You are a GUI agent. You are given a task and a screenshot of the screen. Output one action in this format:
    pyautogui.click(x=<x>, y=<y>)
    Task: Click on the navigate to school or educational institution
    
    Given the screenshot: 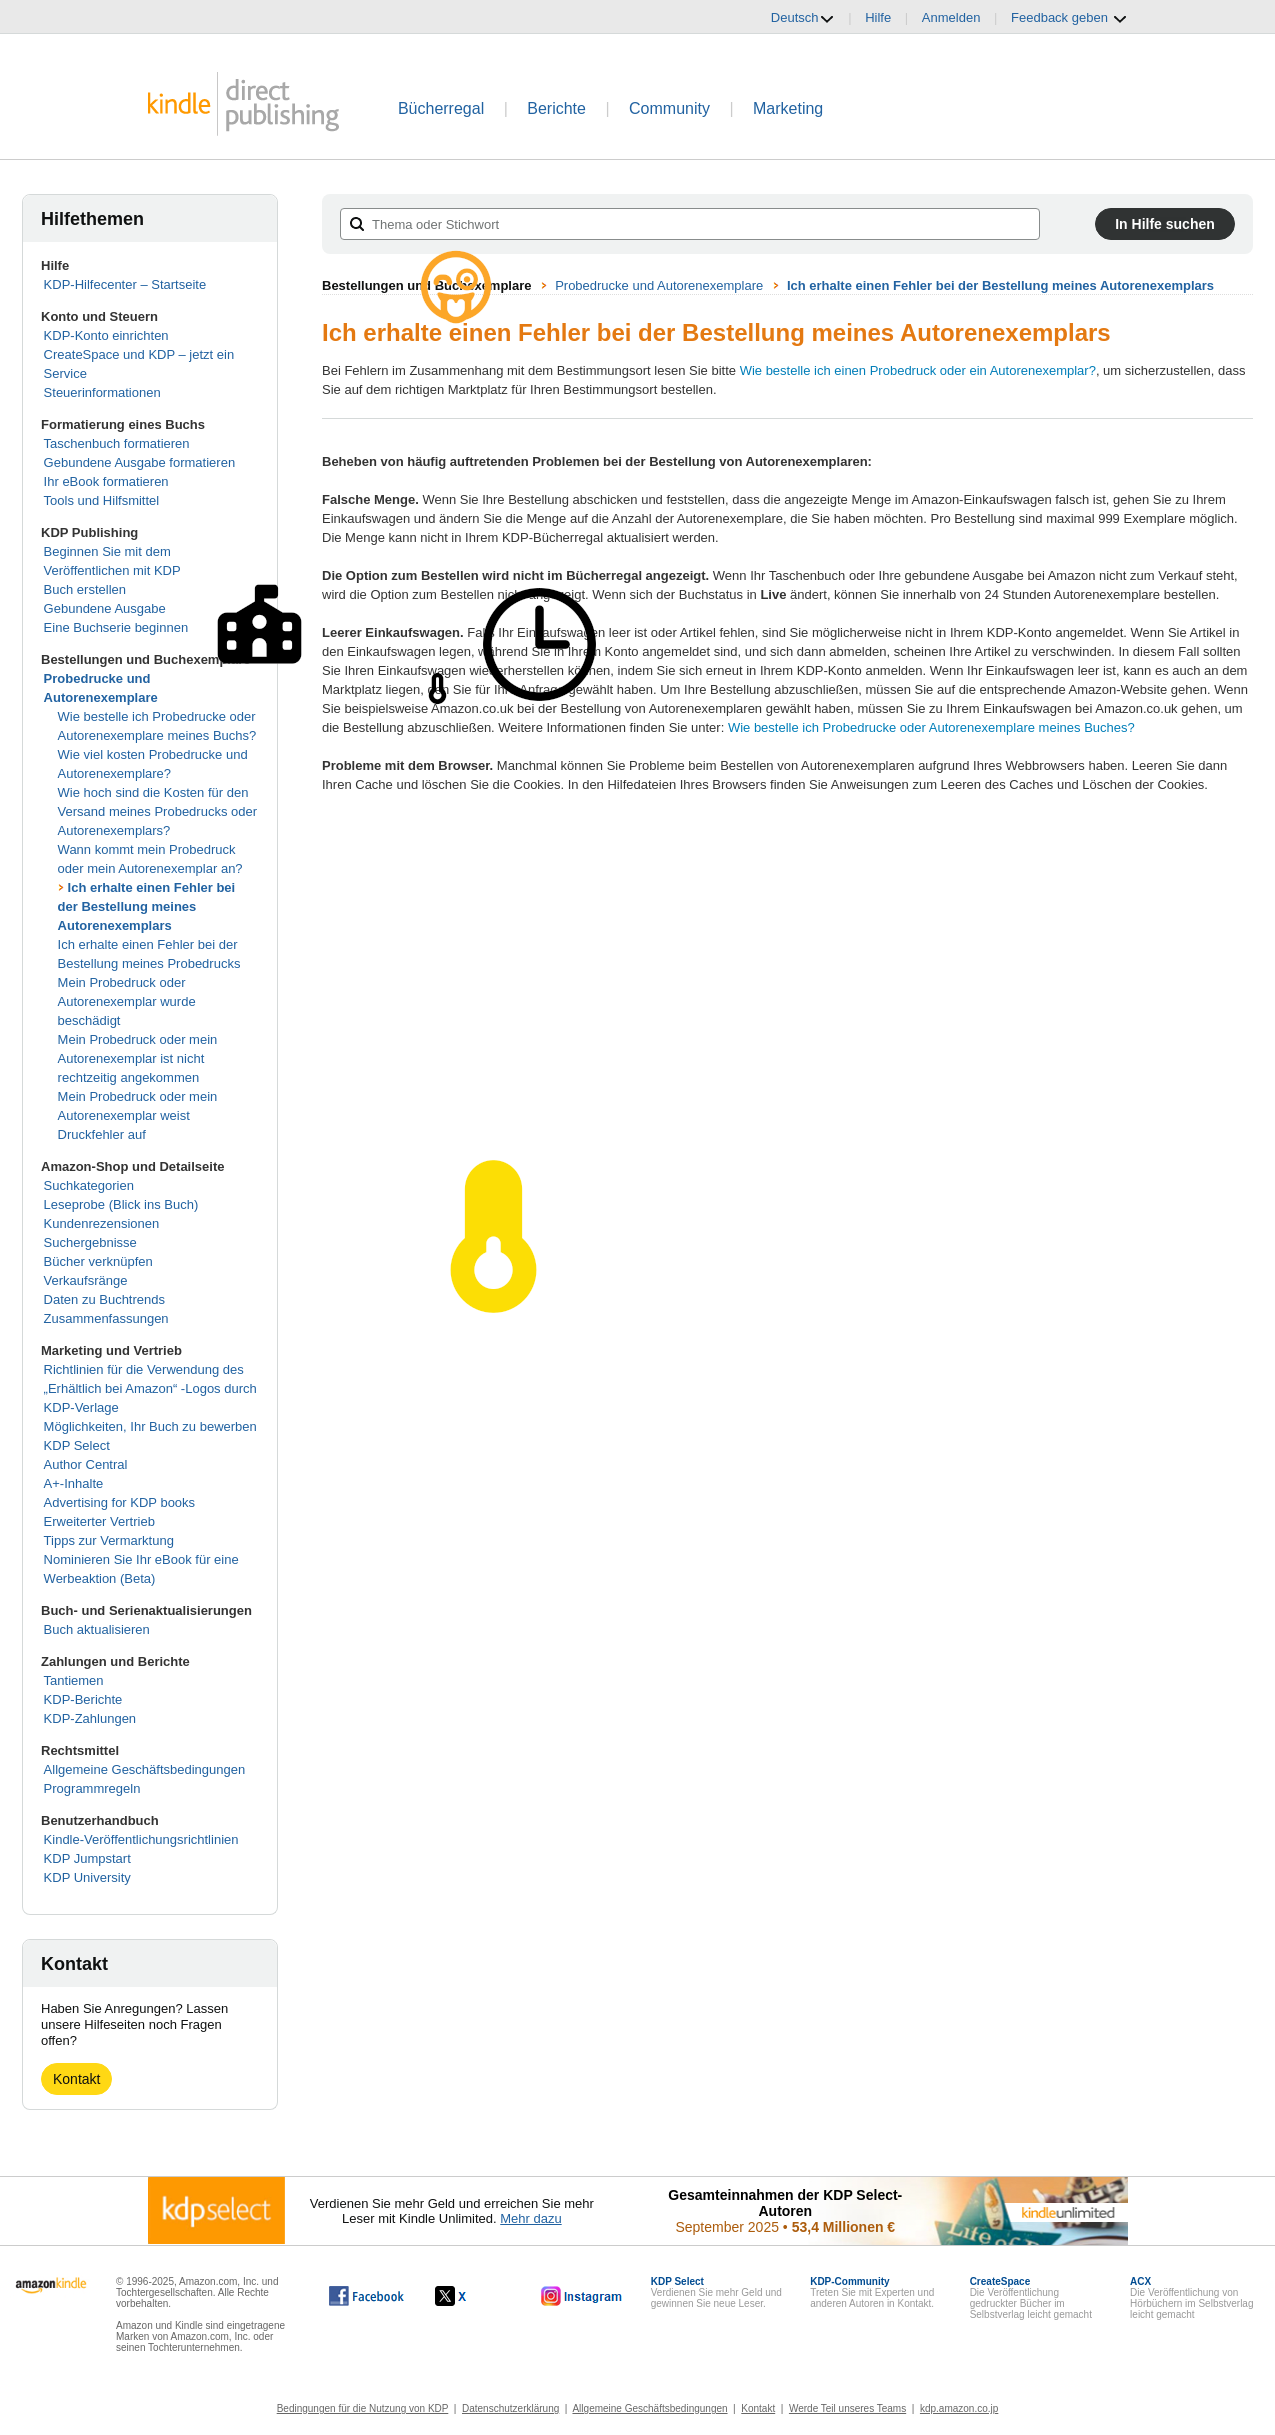 What is the action you would take?
    pyautogui.click(x=259, y=626)
    